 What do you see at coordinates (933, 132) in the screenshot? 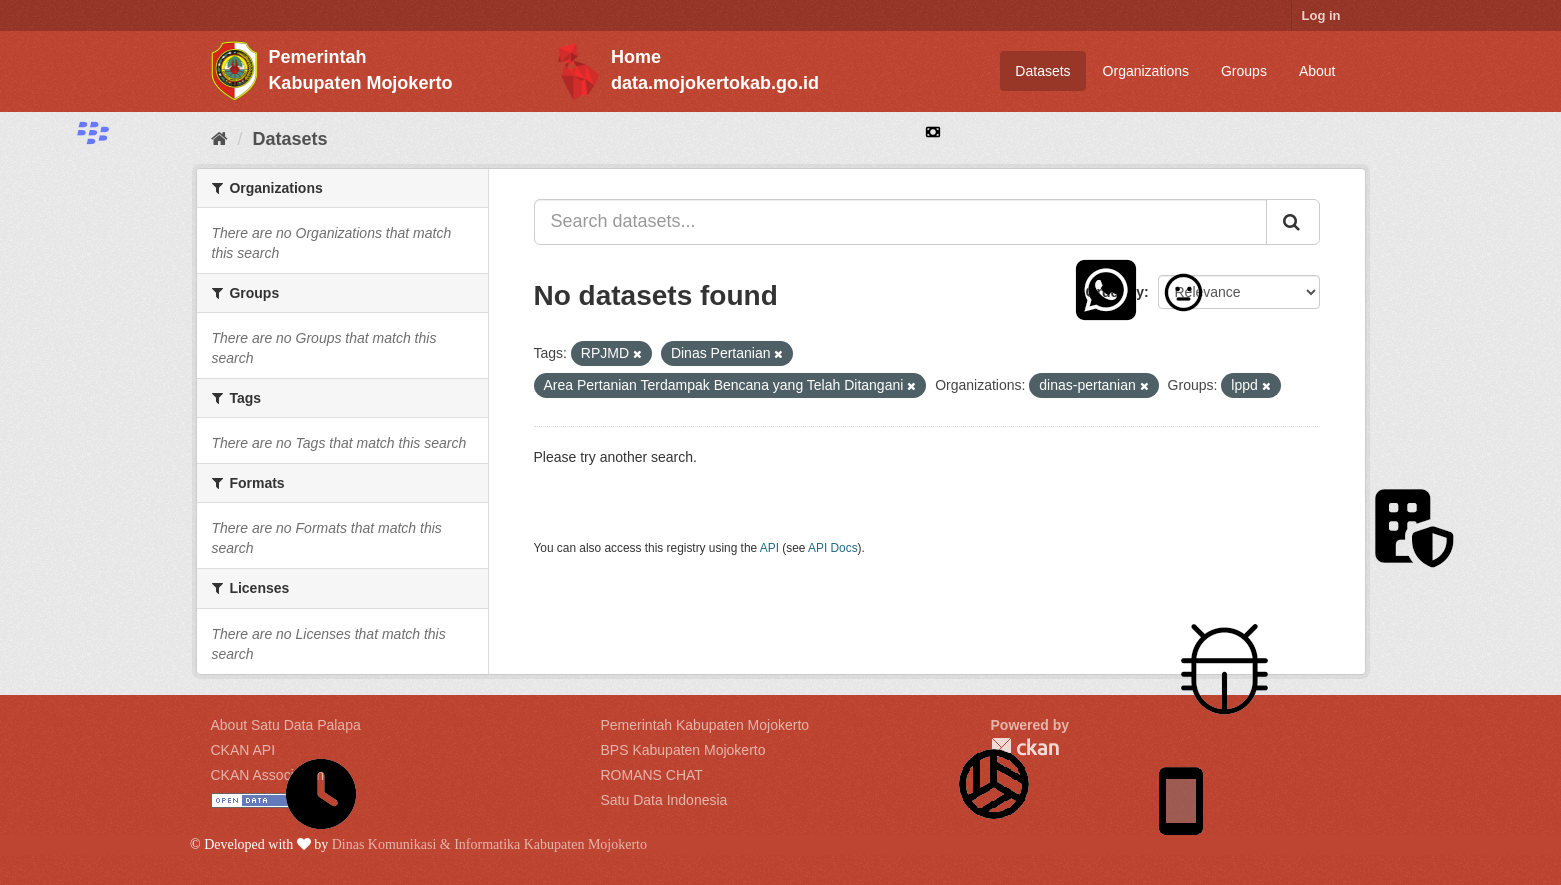
I see `view payment or billing information` at bounding box center [933, 132].